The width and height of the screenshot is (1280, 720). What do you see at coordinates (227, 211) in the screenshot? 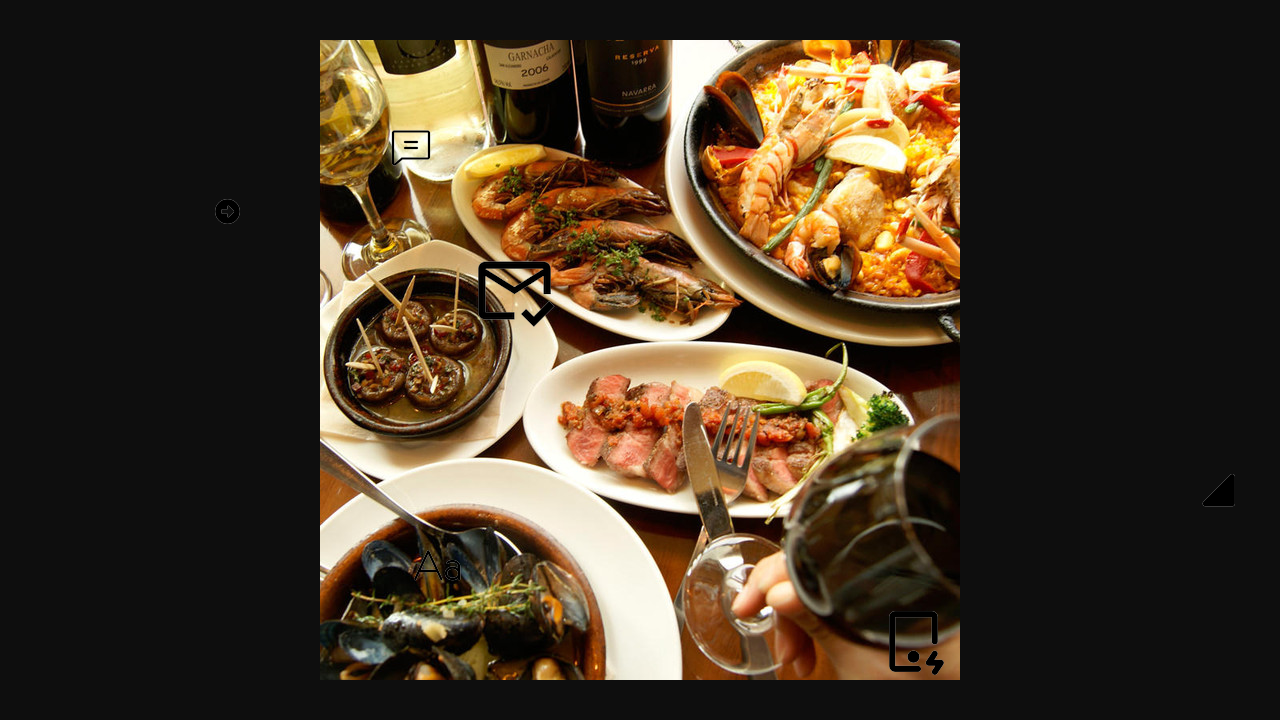
I see `go to next item or step` at bounding box center [227, 211].